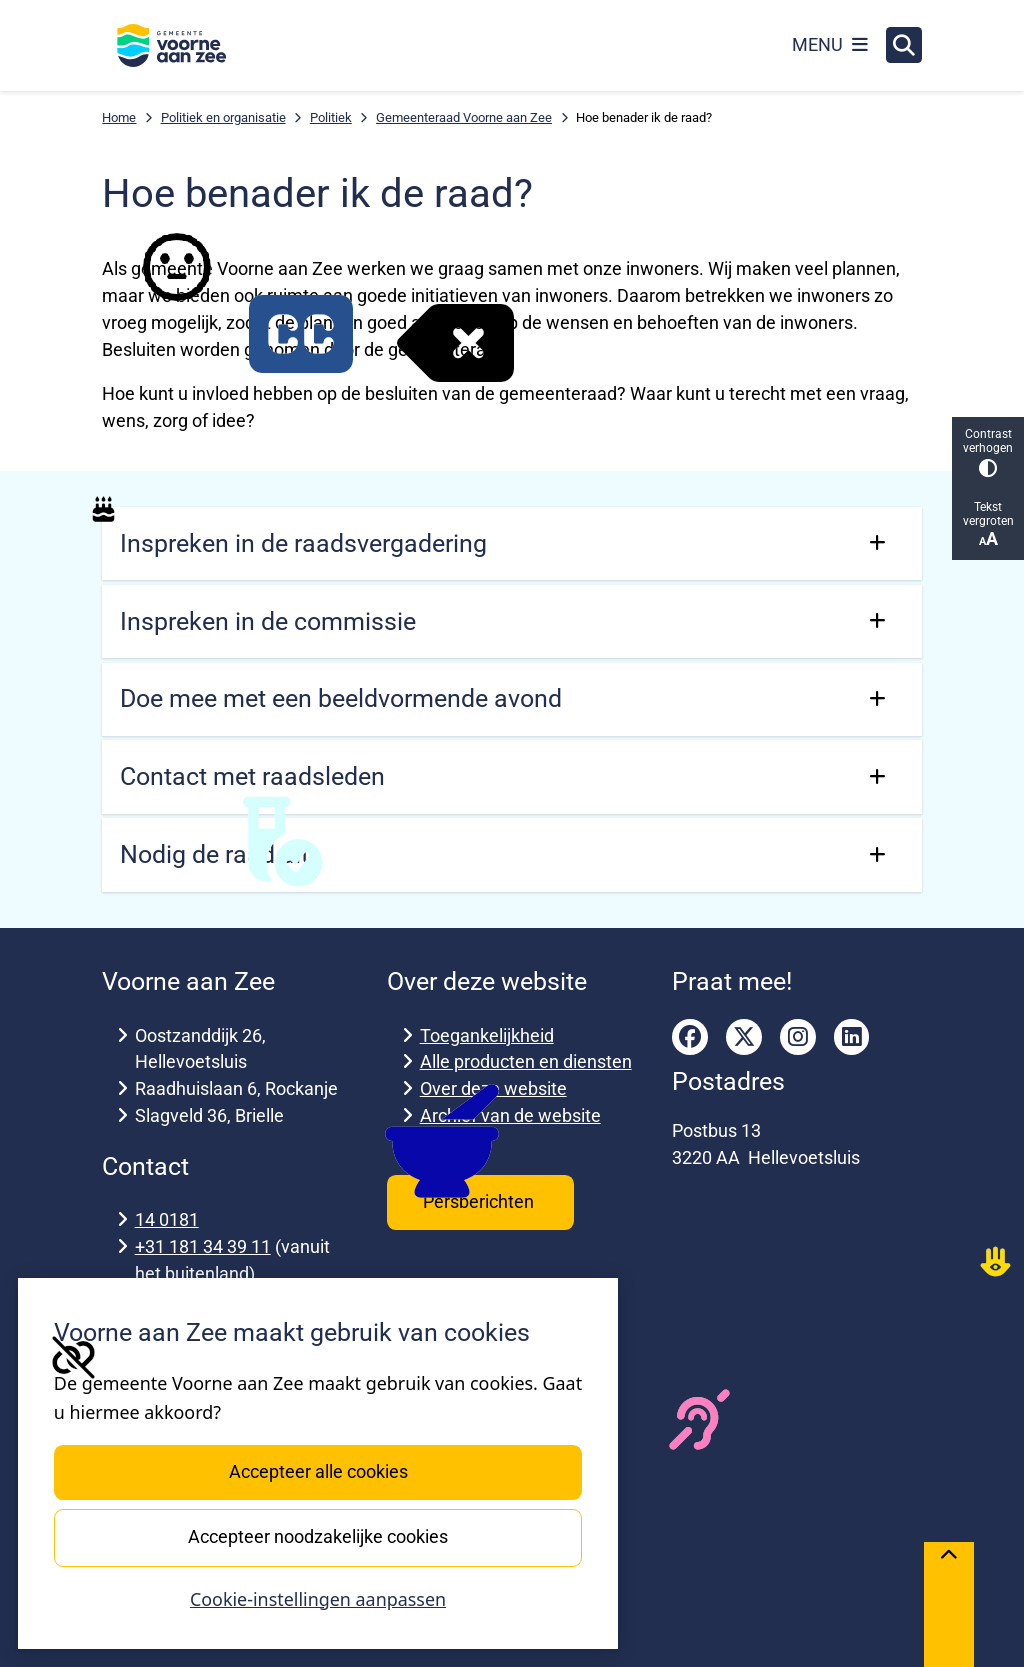 Image resolution: width=1024 pixels, height=1667 pixels. I want to click on enable closed captions for video content, so click(301, 334).